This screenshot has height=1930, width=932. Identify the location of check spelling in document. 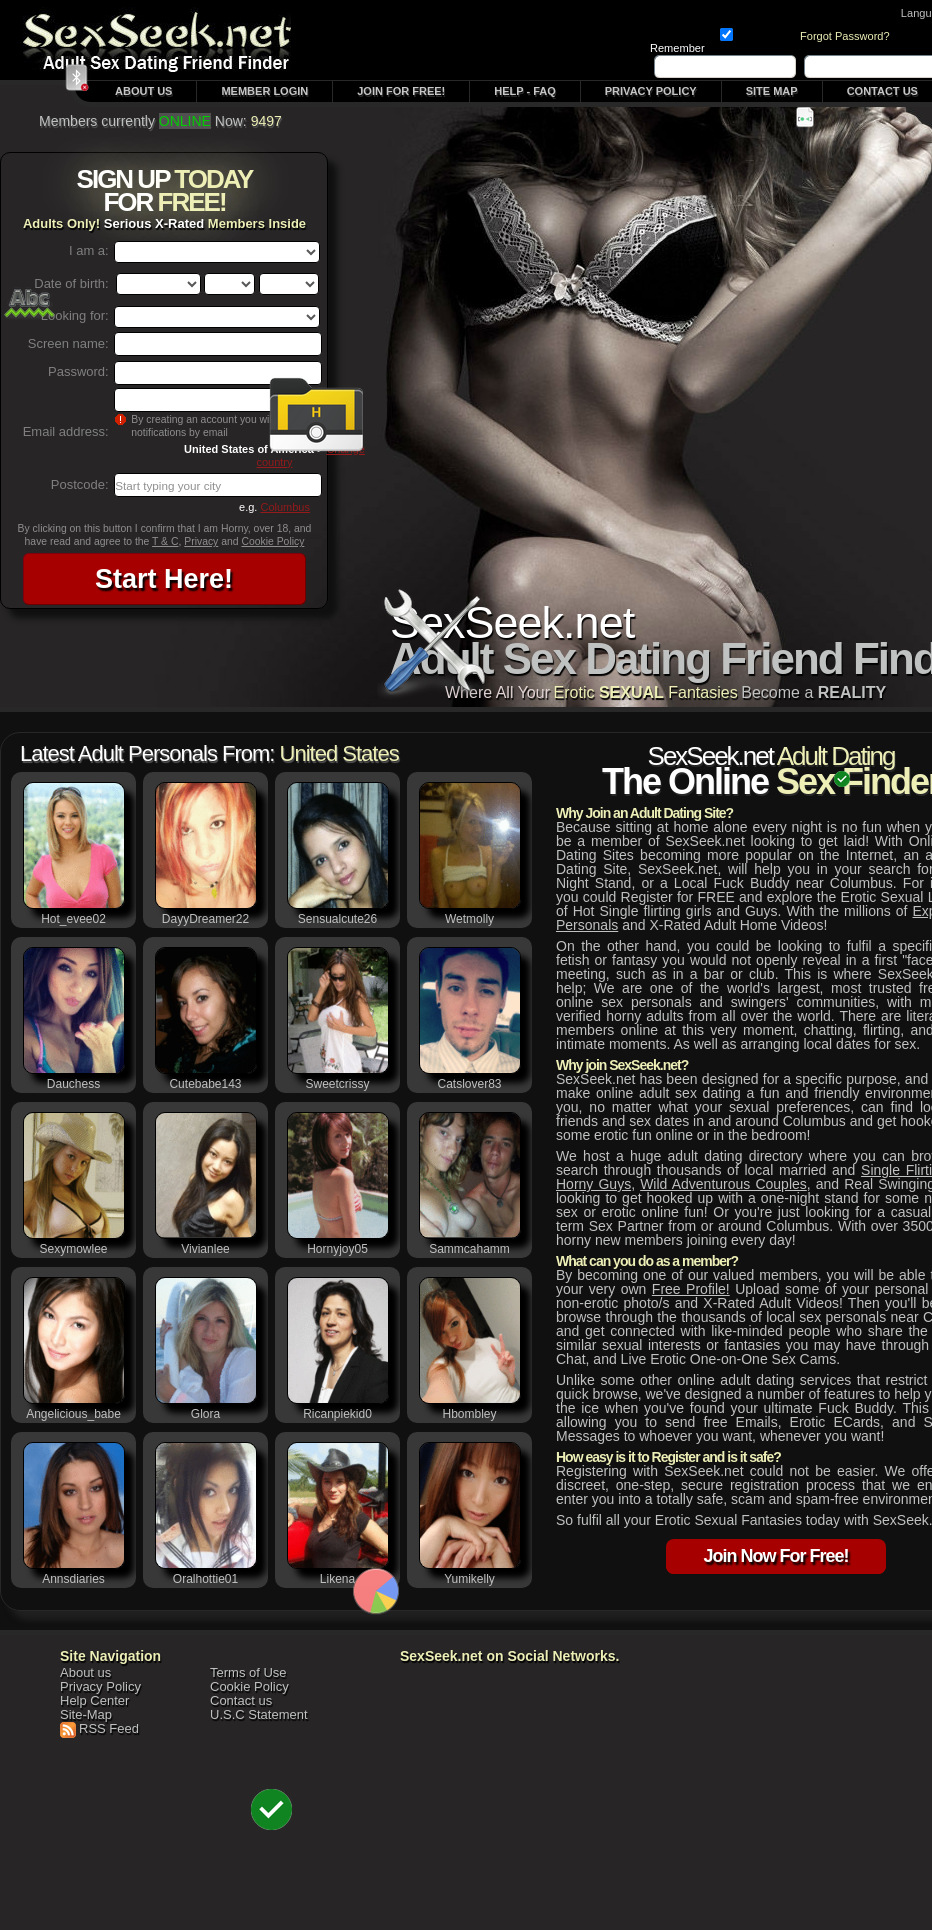
(30, 304).